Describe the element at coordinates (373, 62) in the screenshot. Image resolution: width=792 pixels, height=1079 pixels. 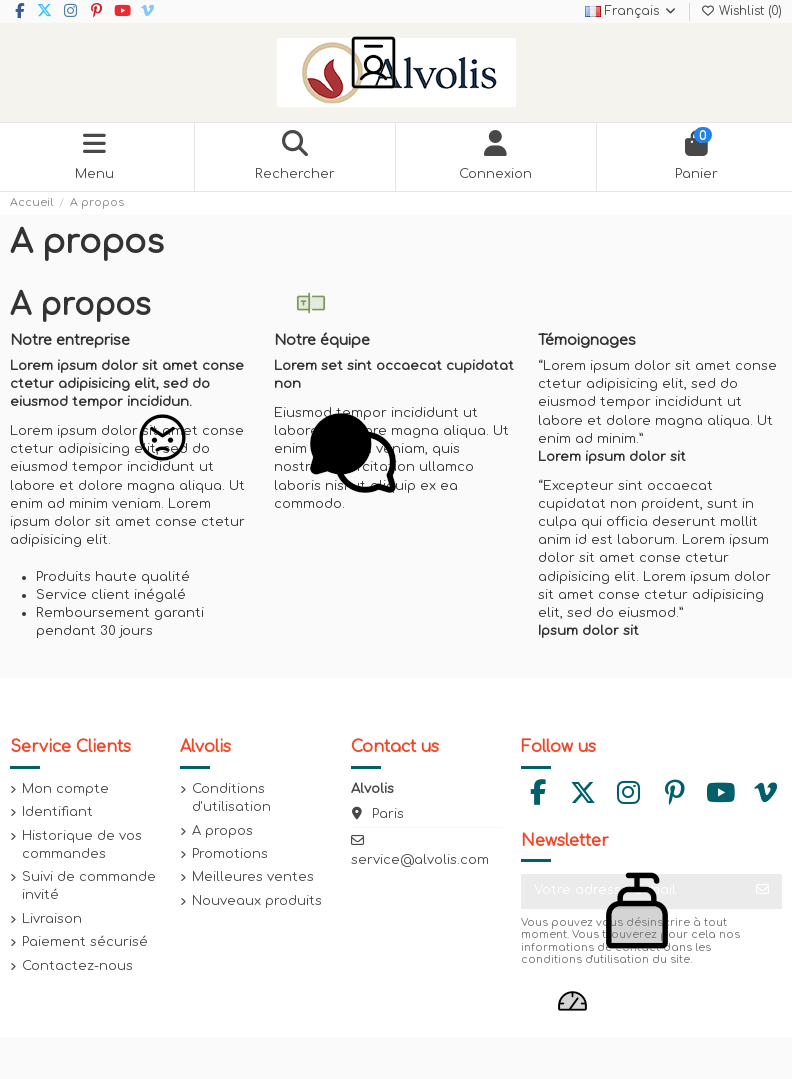
I see `view user profile or identification details` at that location.